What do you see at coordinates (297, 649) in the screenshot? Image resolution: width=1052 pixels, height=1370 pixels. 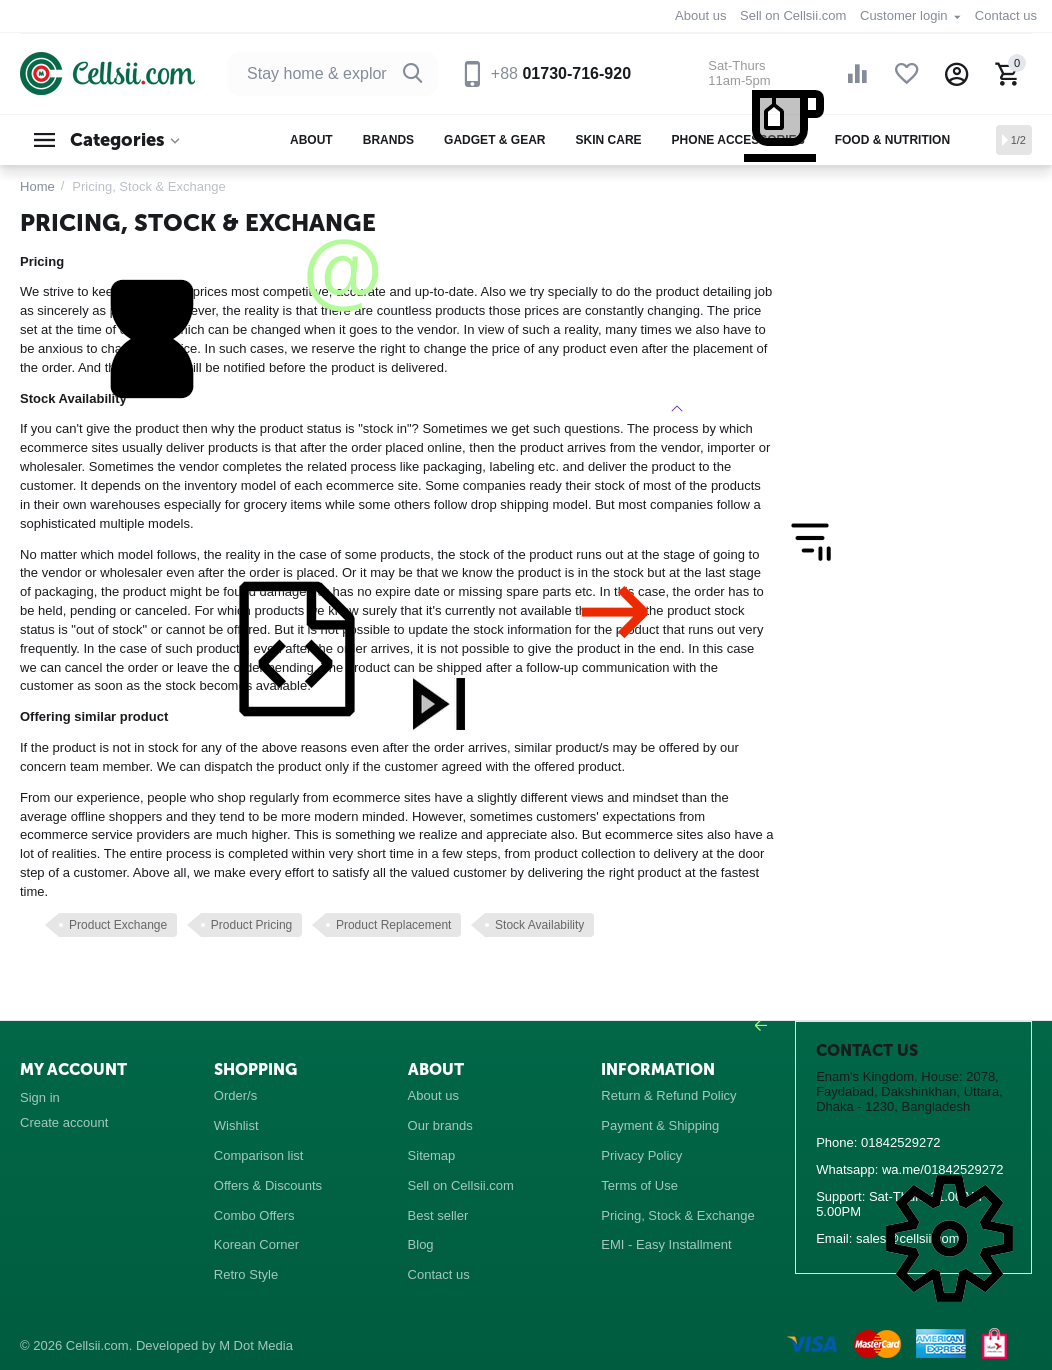 I see `view or access code gists` at bounding box center [297, 649].